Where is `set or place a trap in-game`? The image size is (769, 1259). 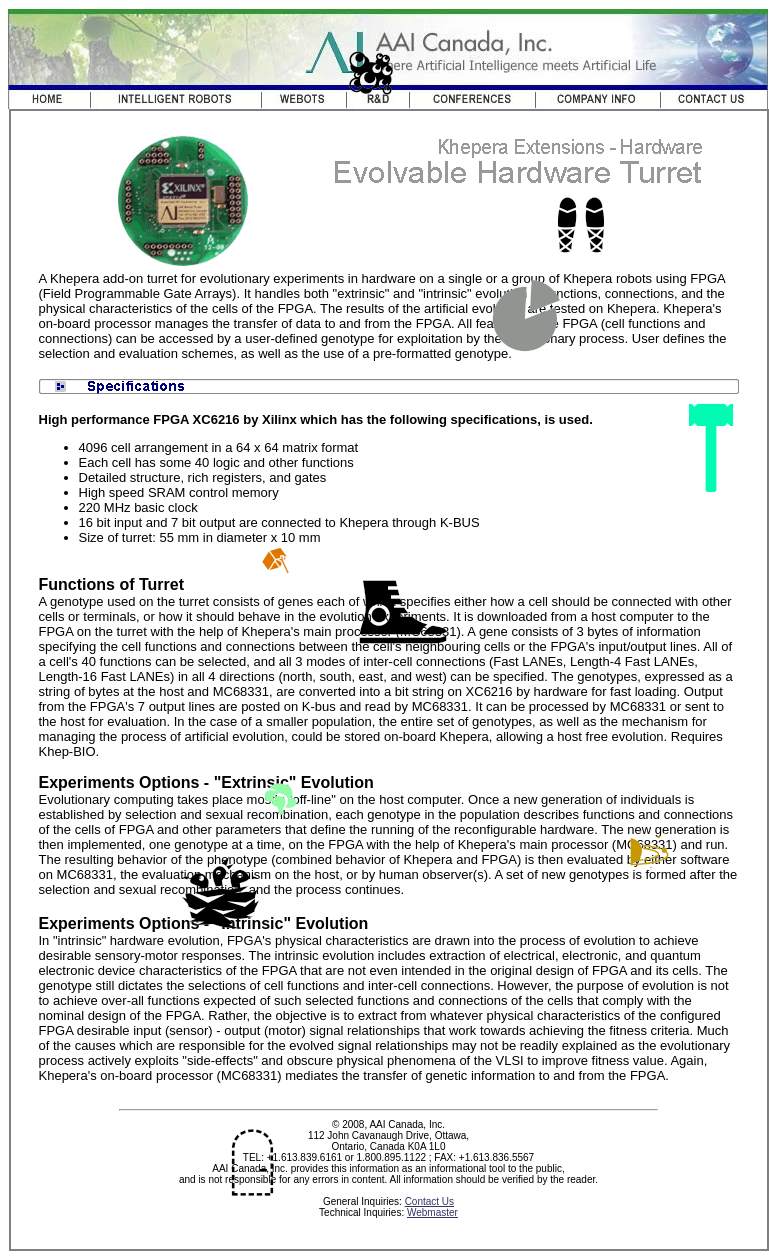
set or place a trap in-game is located at coordinates (275, 560).